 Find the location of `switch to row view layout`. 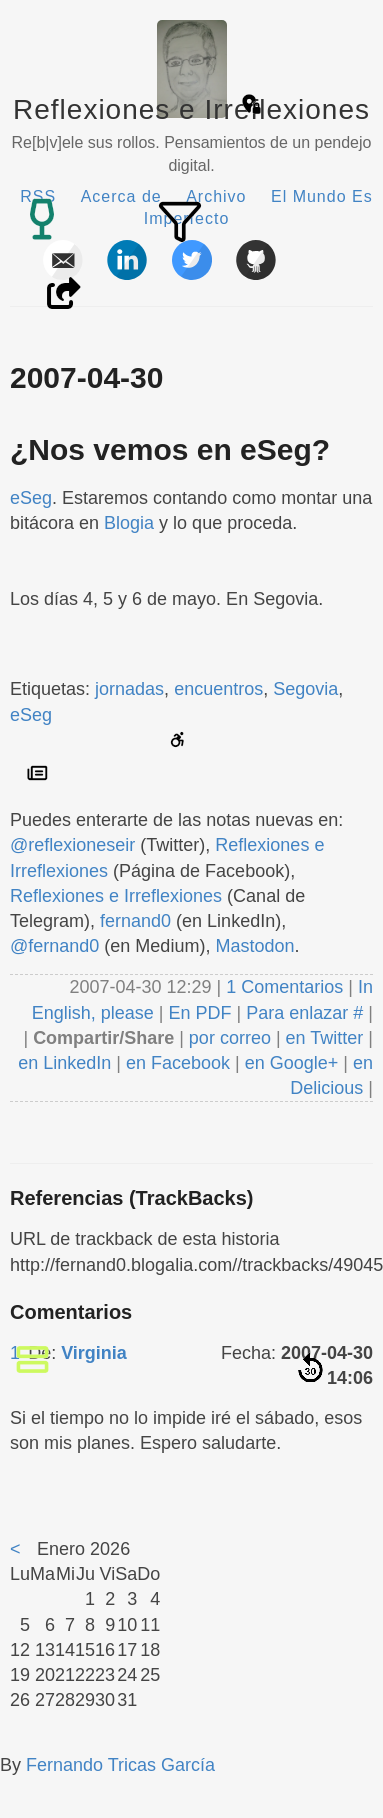

switch to row view layout is located at coordinates (32, 1359).